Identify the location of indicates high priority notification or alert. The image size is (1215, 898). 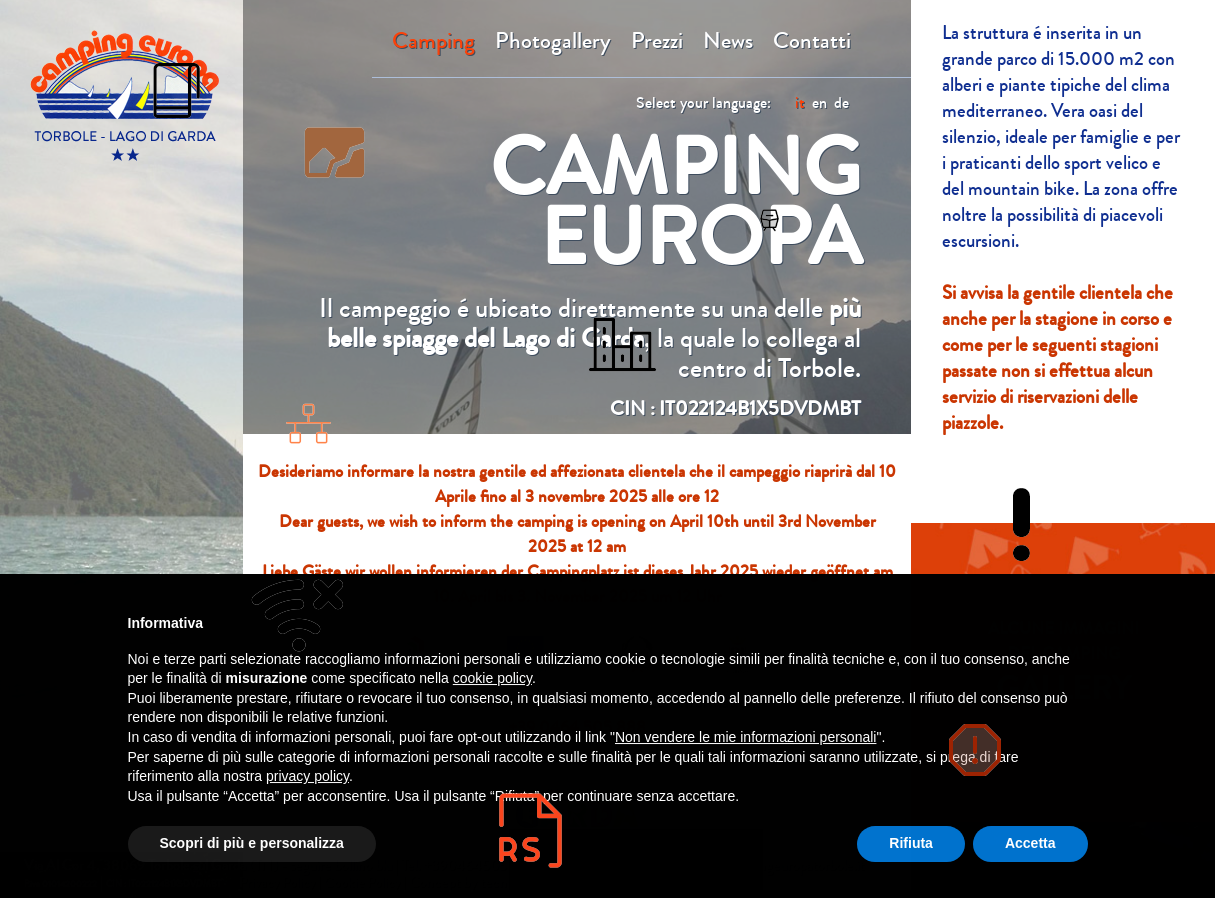
(1021, 524).